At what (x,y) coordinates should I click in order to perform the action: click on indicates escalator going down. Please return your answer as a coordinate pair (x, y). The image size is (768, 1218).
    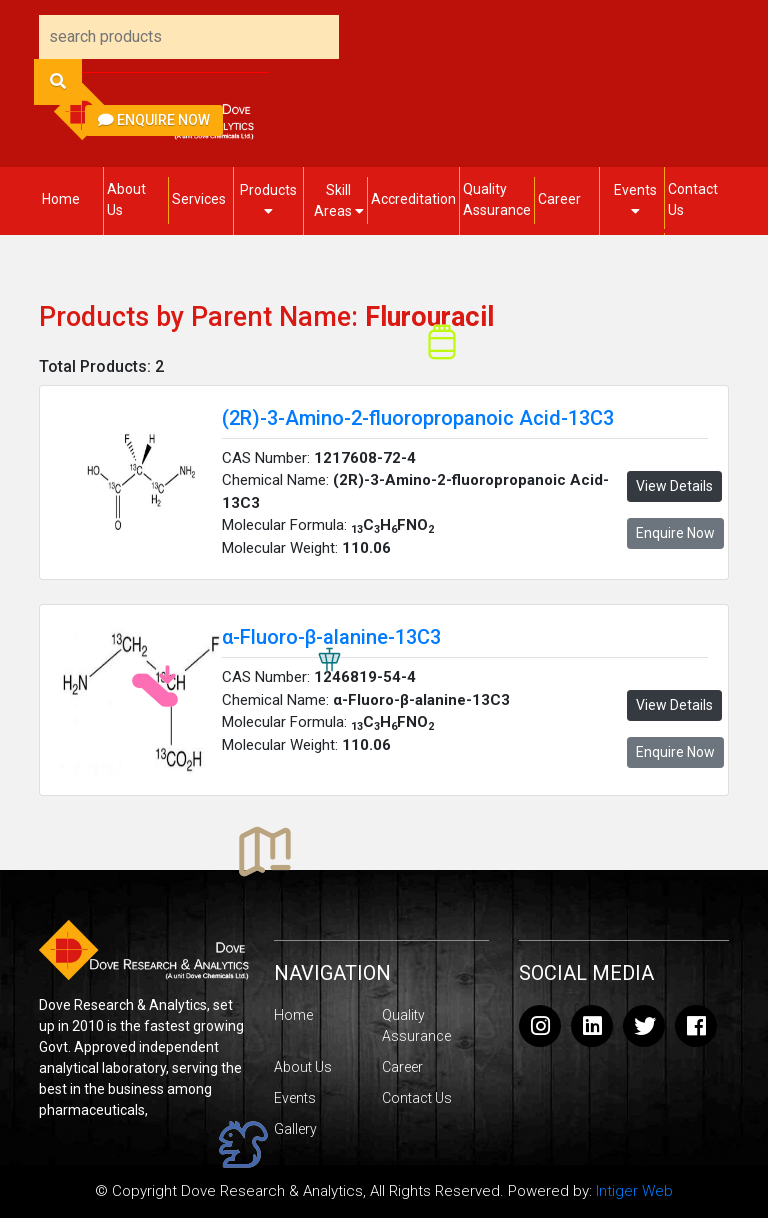
    Looking at the image, I should click on (155, 686).